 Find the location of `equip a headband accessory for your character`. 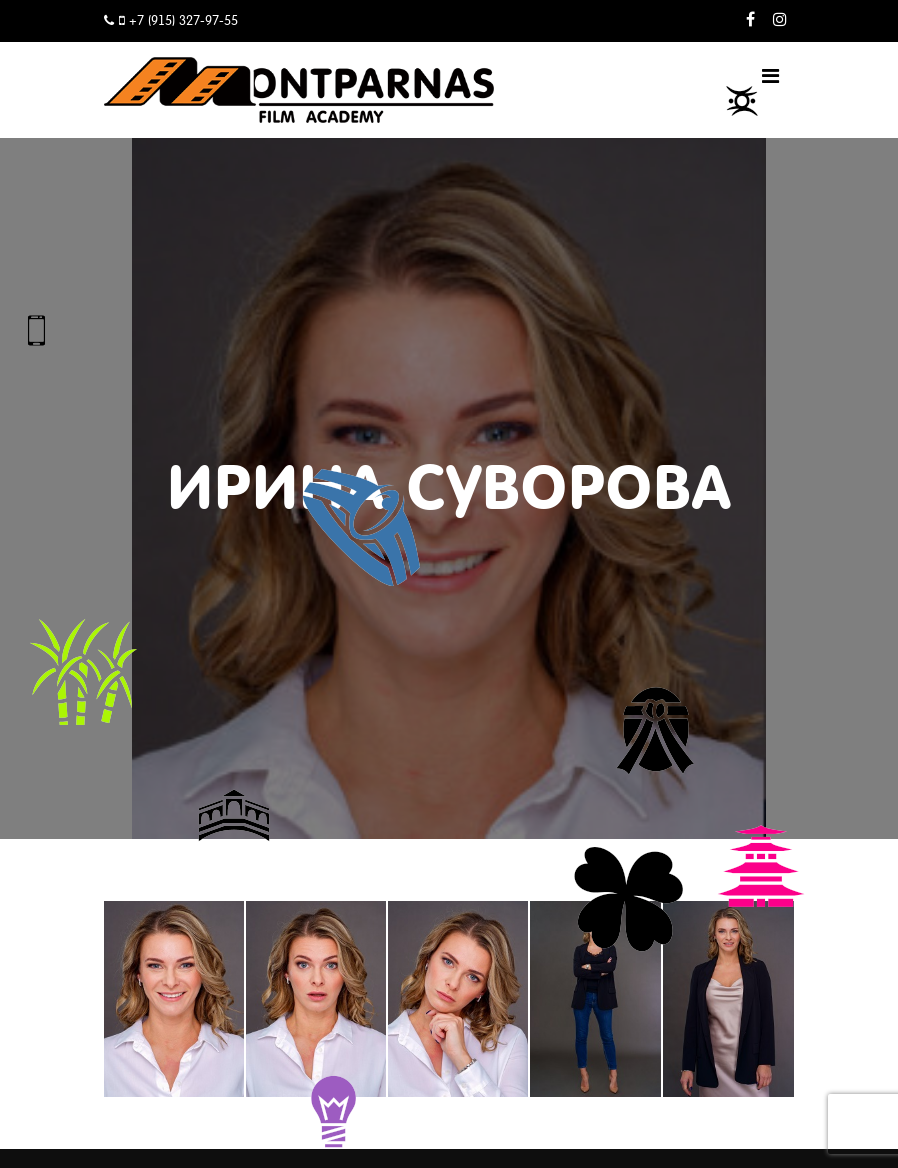

equip a headband accessory for your character is located at coordinates (656, 731).